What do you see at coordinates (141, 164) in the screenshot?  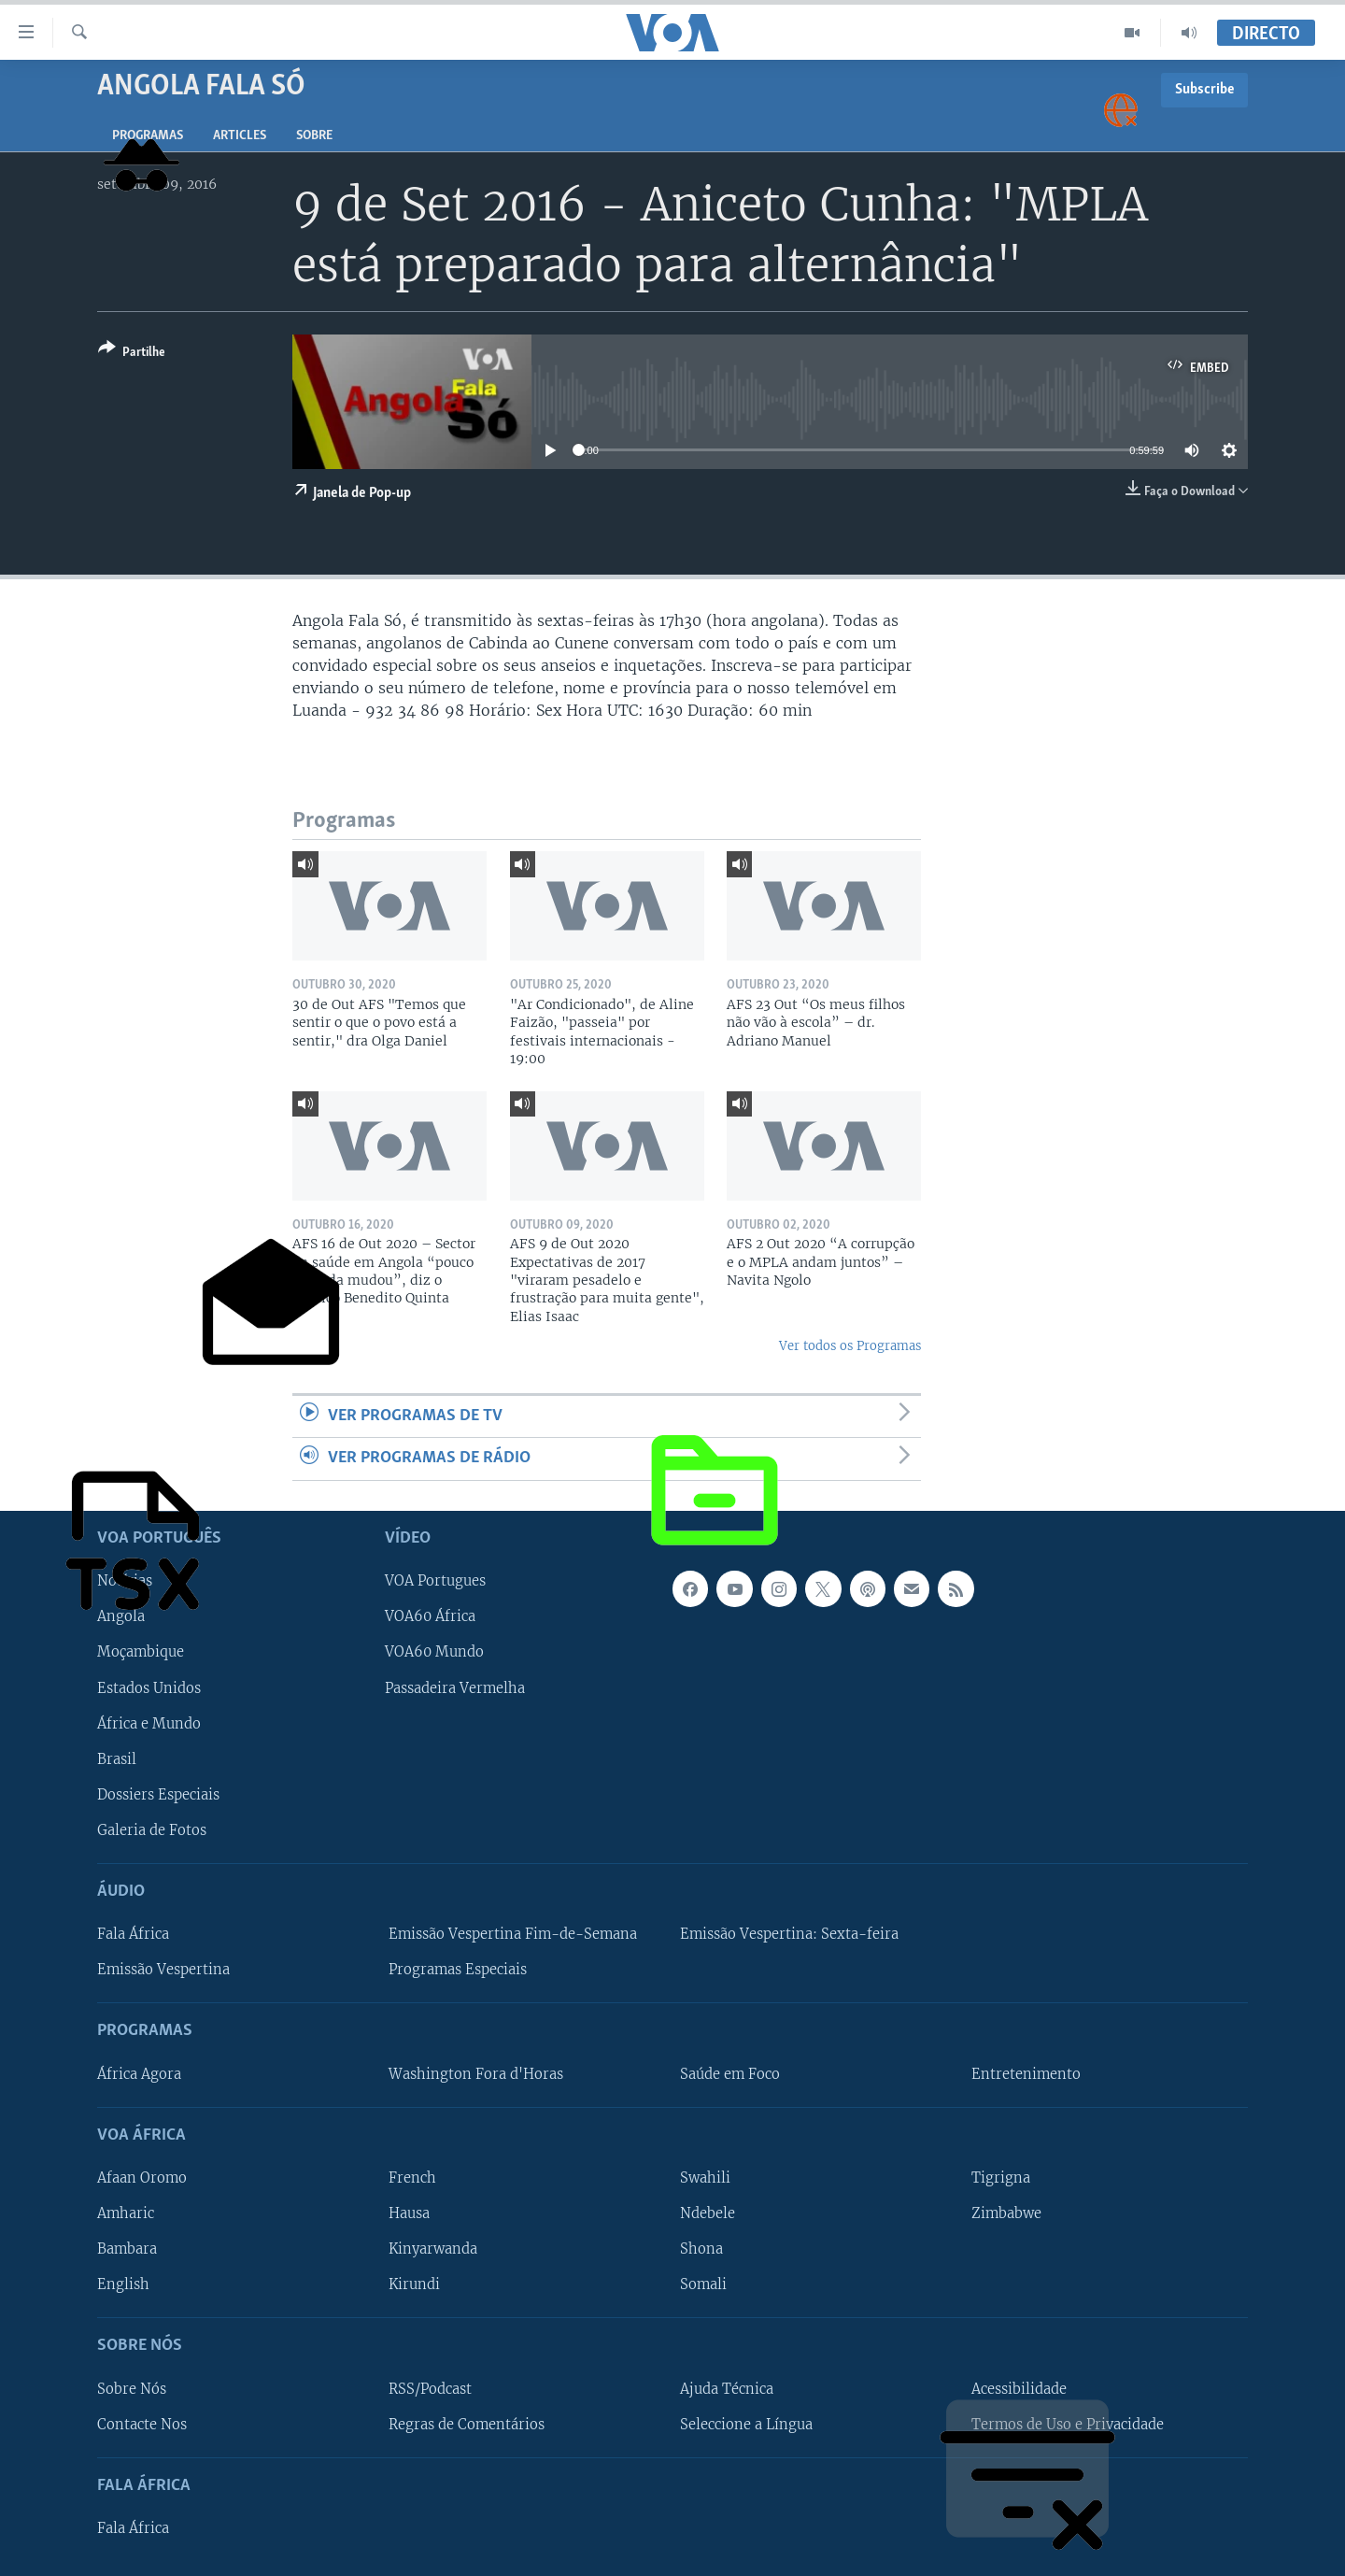 I see `enable incognito or private browsing mode` at bounding box center [141, 164].